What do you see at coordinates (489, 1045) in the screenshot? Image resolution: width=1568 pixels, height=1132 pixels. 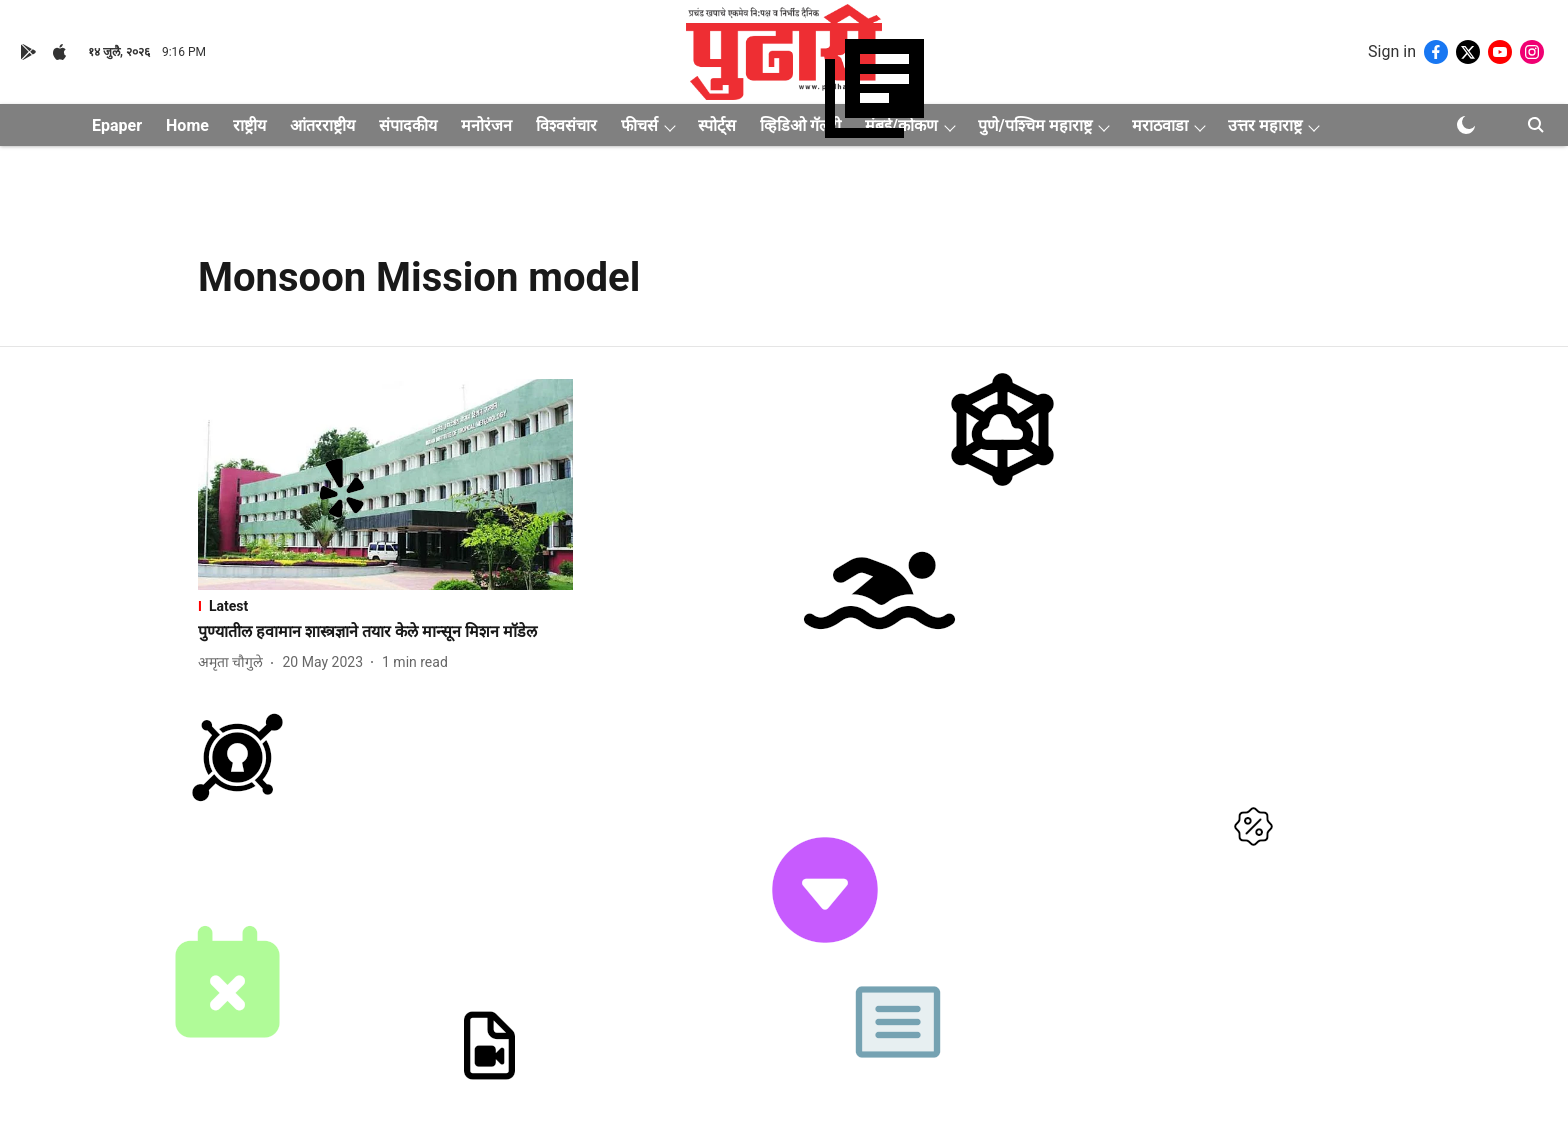 I see `view video file` at bounding box center [489, 1045].